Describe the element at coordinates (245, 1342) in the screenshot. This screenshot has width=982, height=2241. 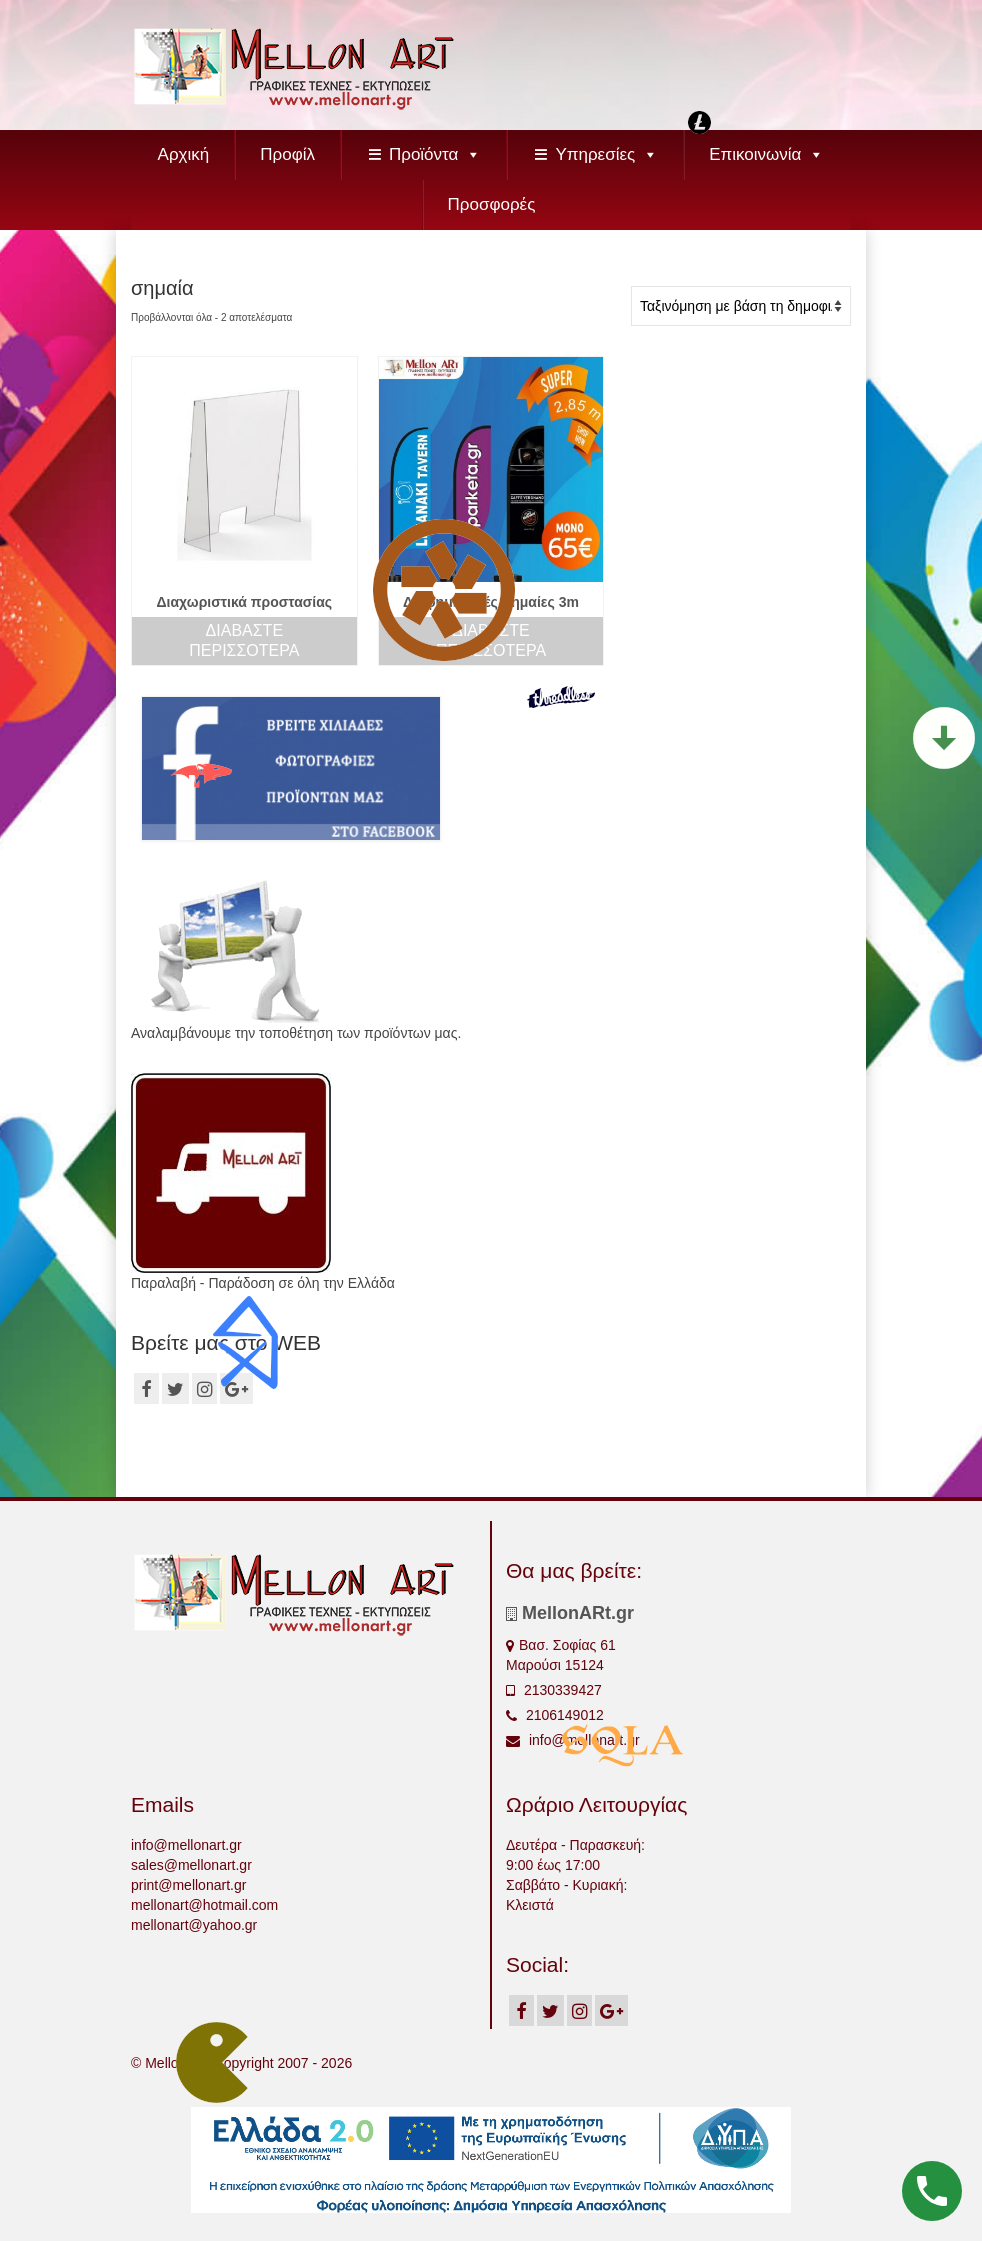
I see `open the Homify app` at that location.